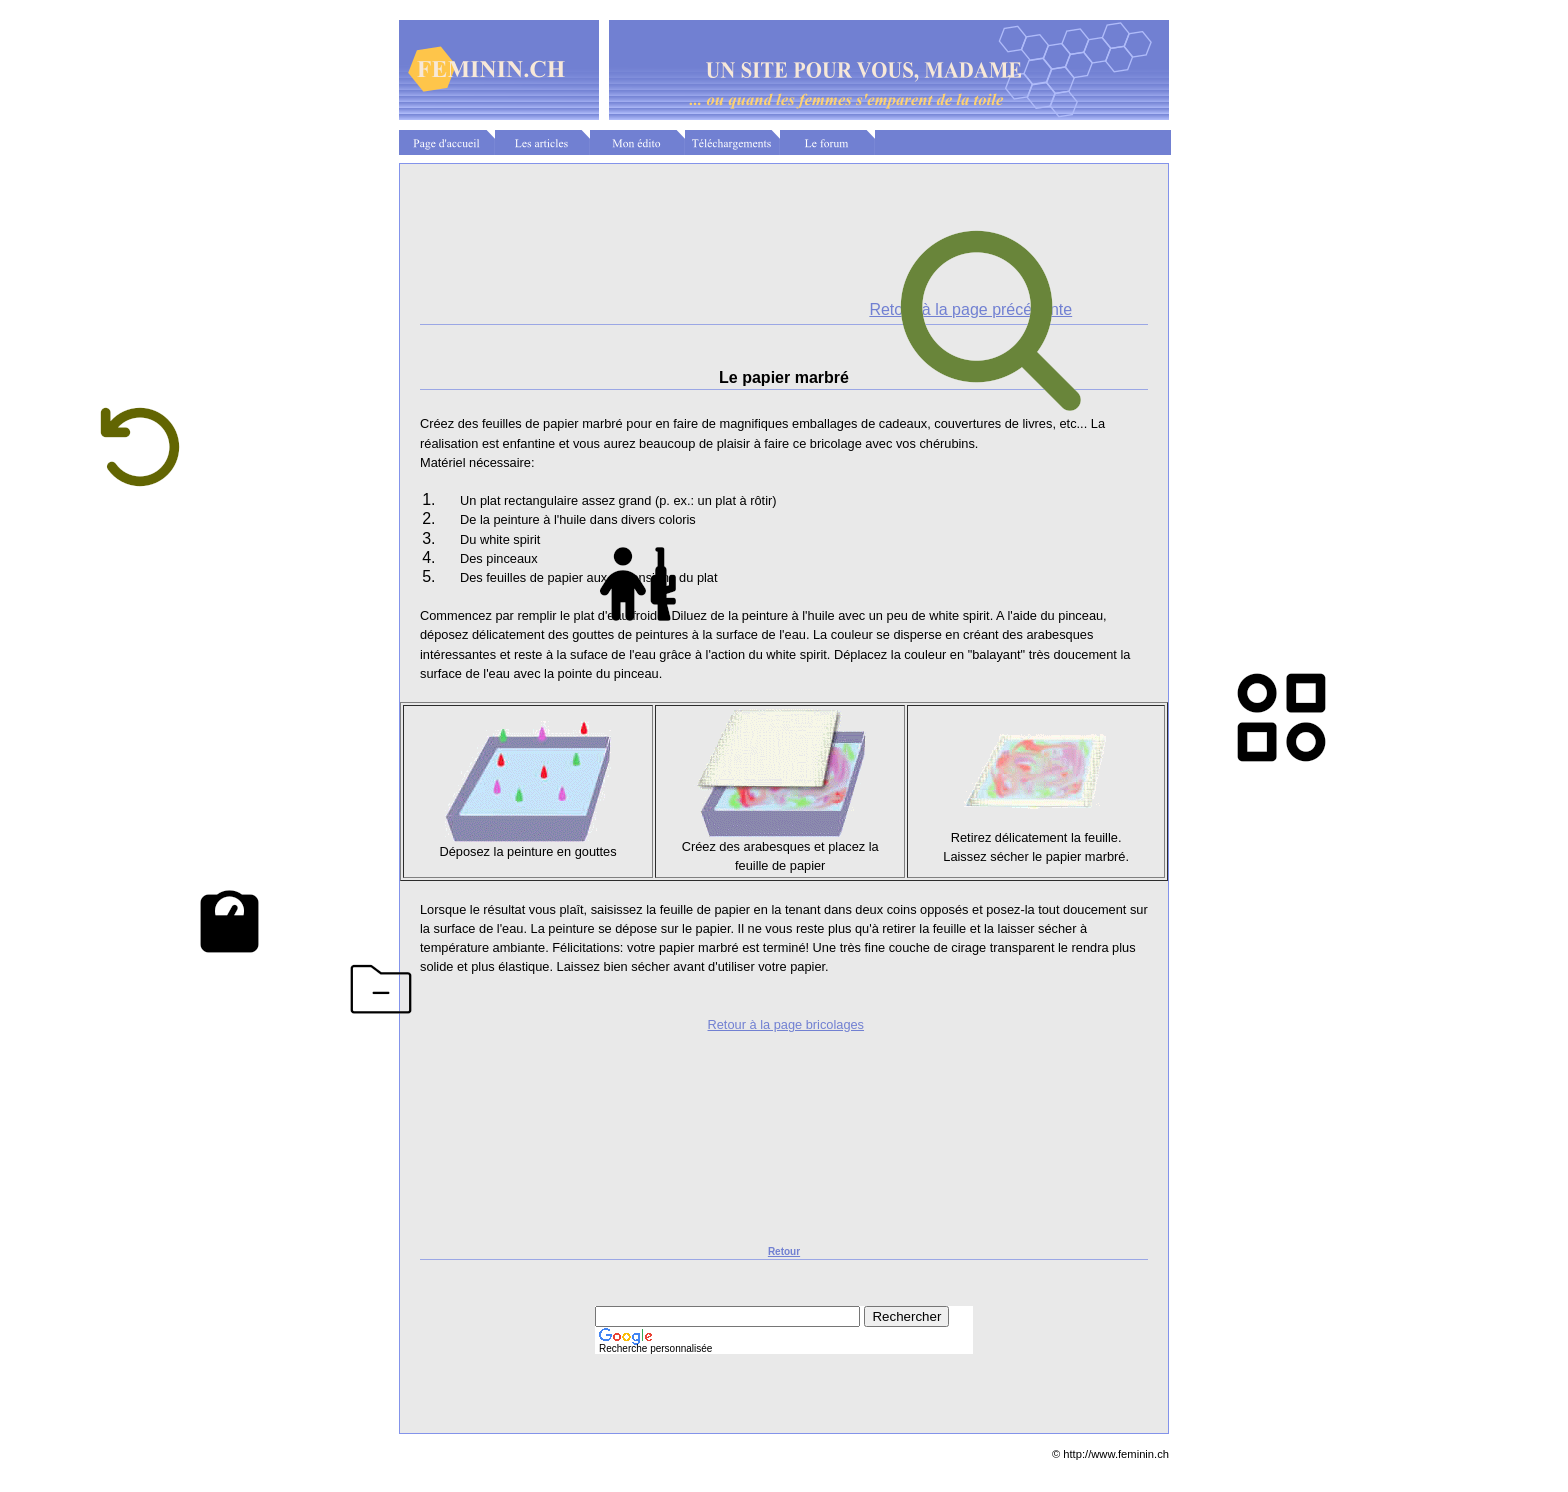 The image size is (1568, 1492). Describe the element at coordinates (381, 988) in the screenshot. I see `remove a folder` at that location.